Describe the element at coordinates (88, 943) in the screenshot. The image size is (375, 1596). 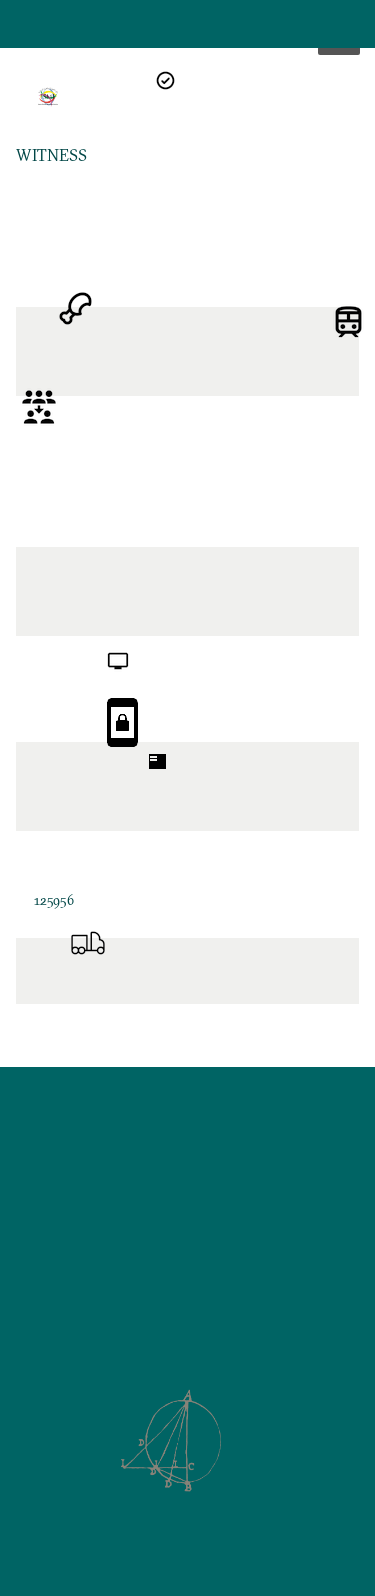
I see `track shipment or delivery status` at that location.